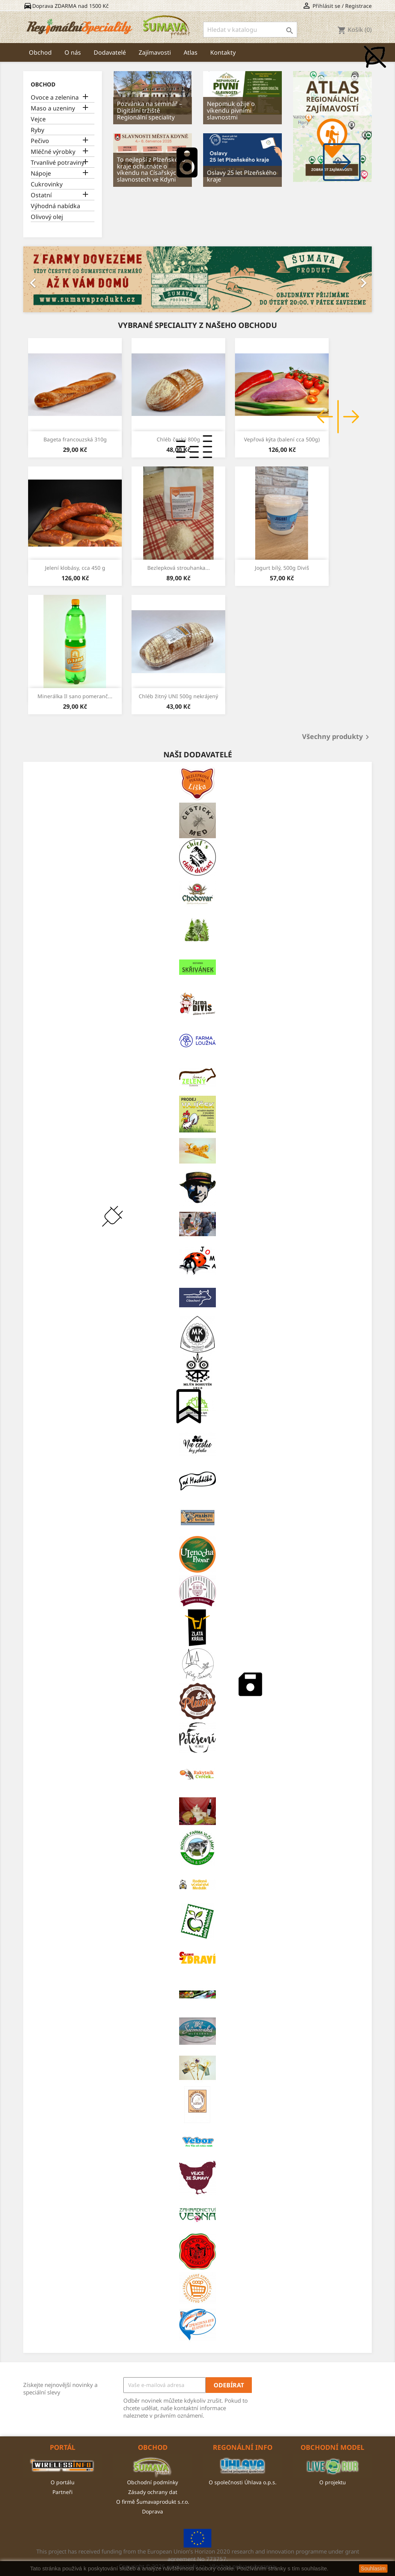 The image size is (395, 2576). What do you see at coordinates (342, 162) in the screenshot?
I see `navigate to the next item or screen` at bounding box center [342, 162].